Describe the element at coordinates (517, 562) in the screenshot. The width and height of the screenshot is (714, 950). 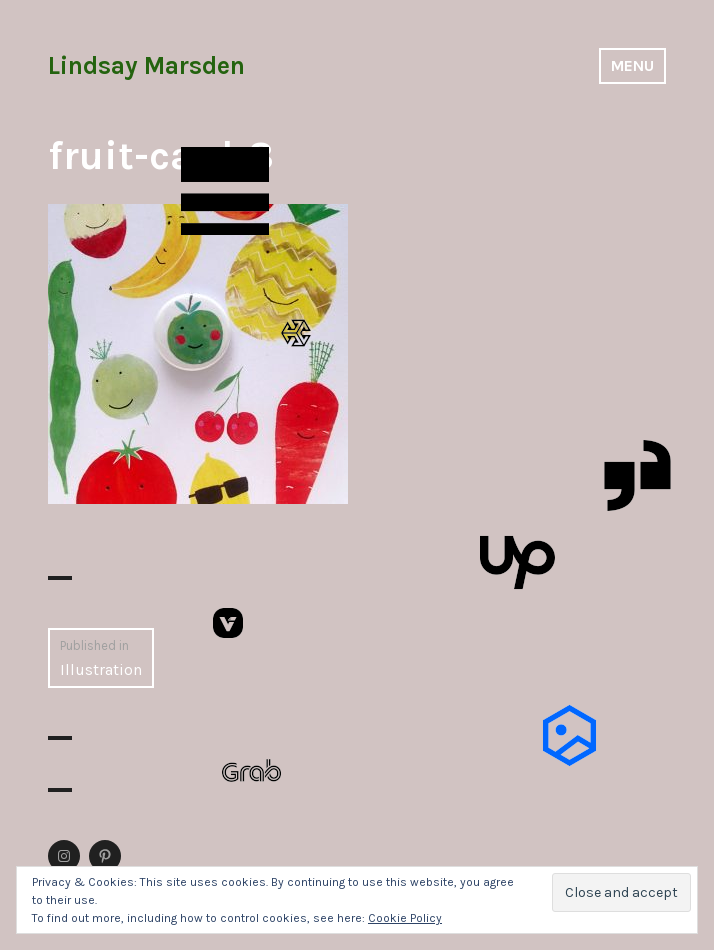
I see `open the Upwork app` at that location.